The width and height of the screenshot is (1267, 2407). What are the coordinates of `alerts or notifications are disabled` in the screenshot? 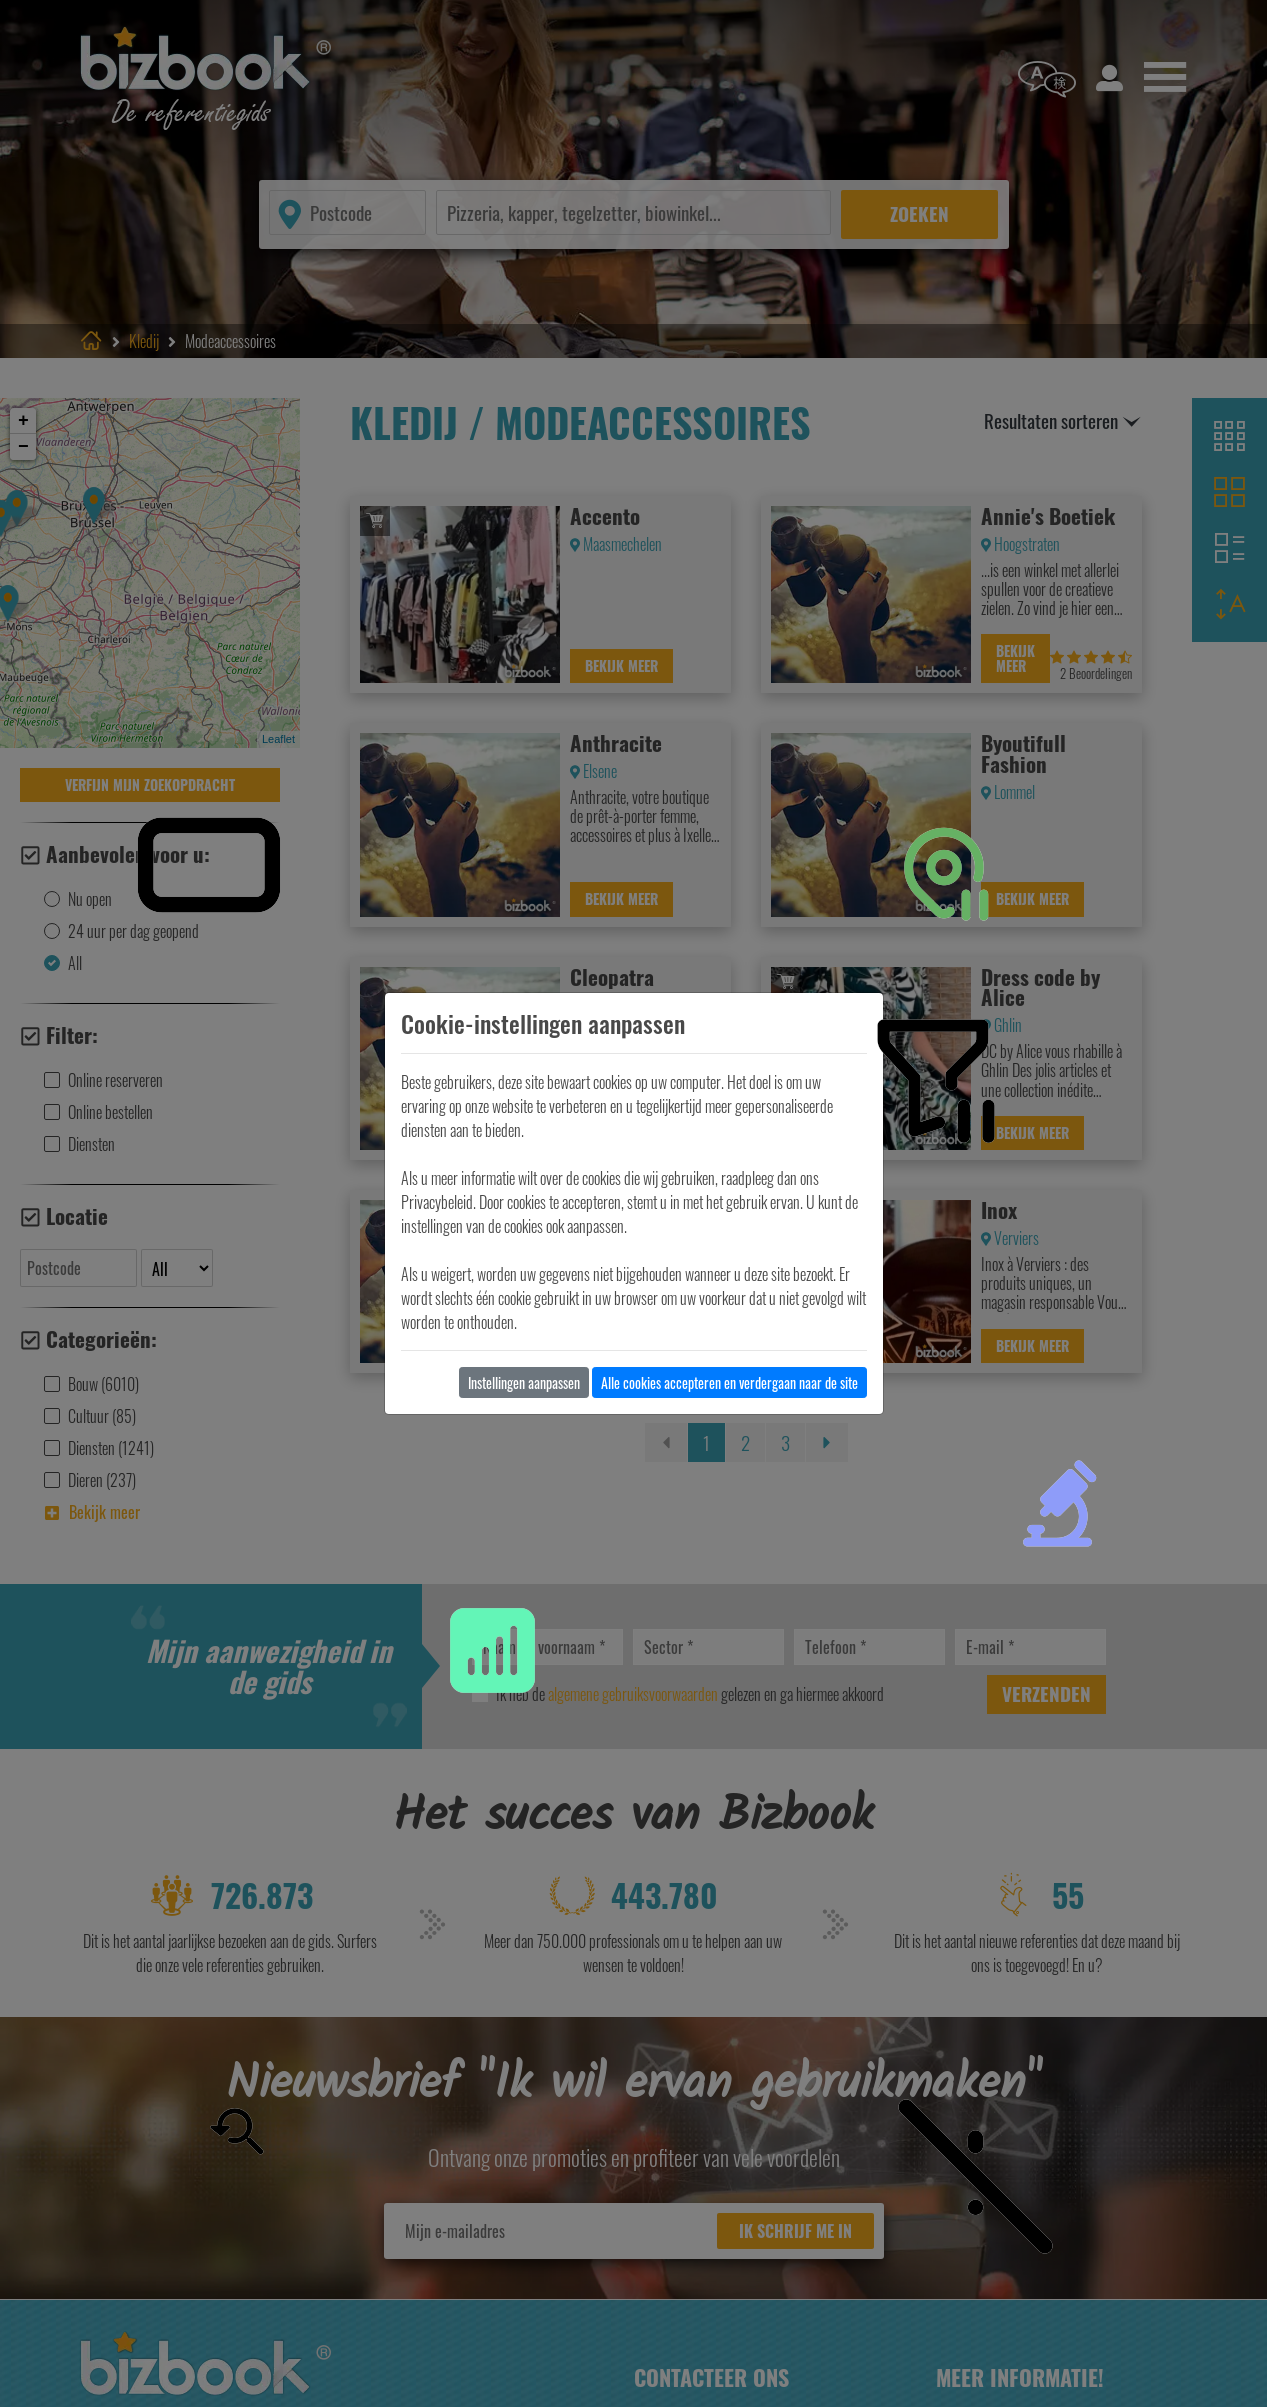 It's located at (975, 2176).